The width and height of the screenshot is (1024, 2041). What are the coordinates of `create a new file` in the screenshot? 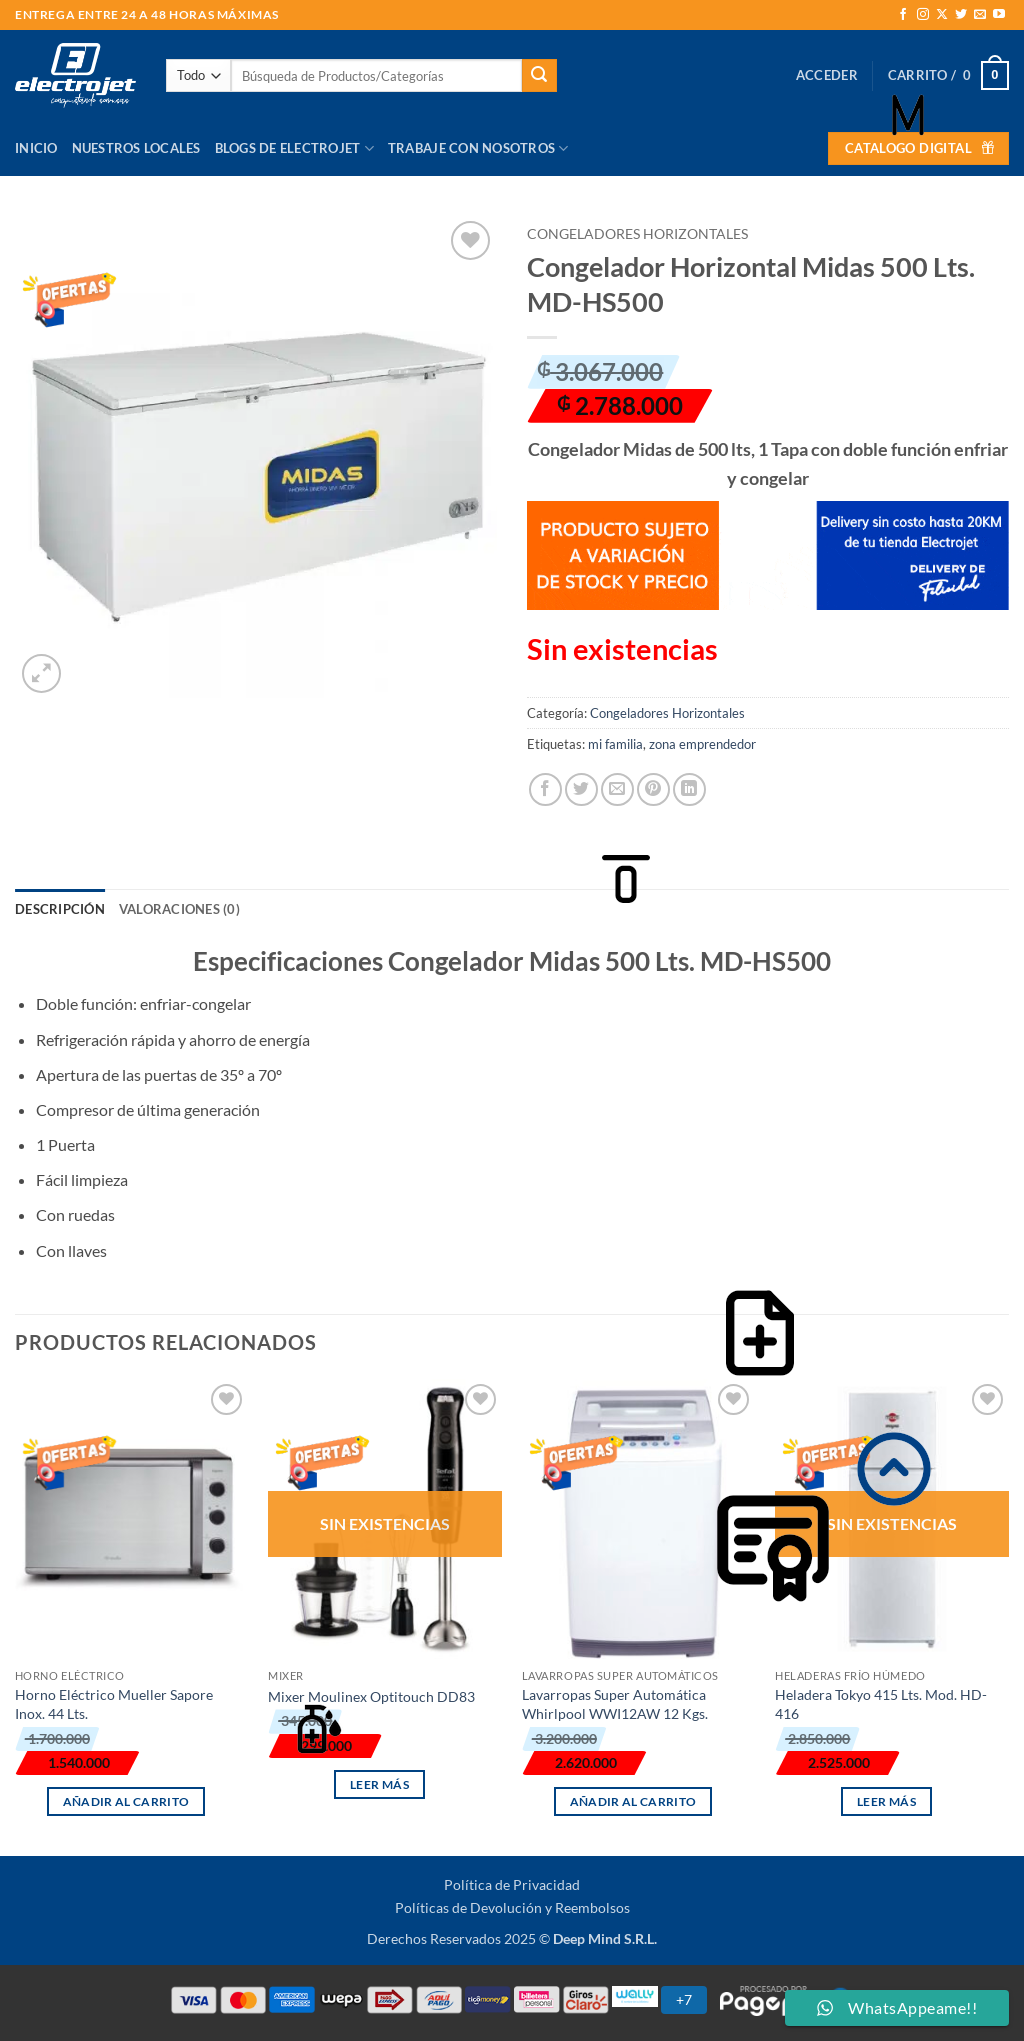 It's located at (760, 1333).